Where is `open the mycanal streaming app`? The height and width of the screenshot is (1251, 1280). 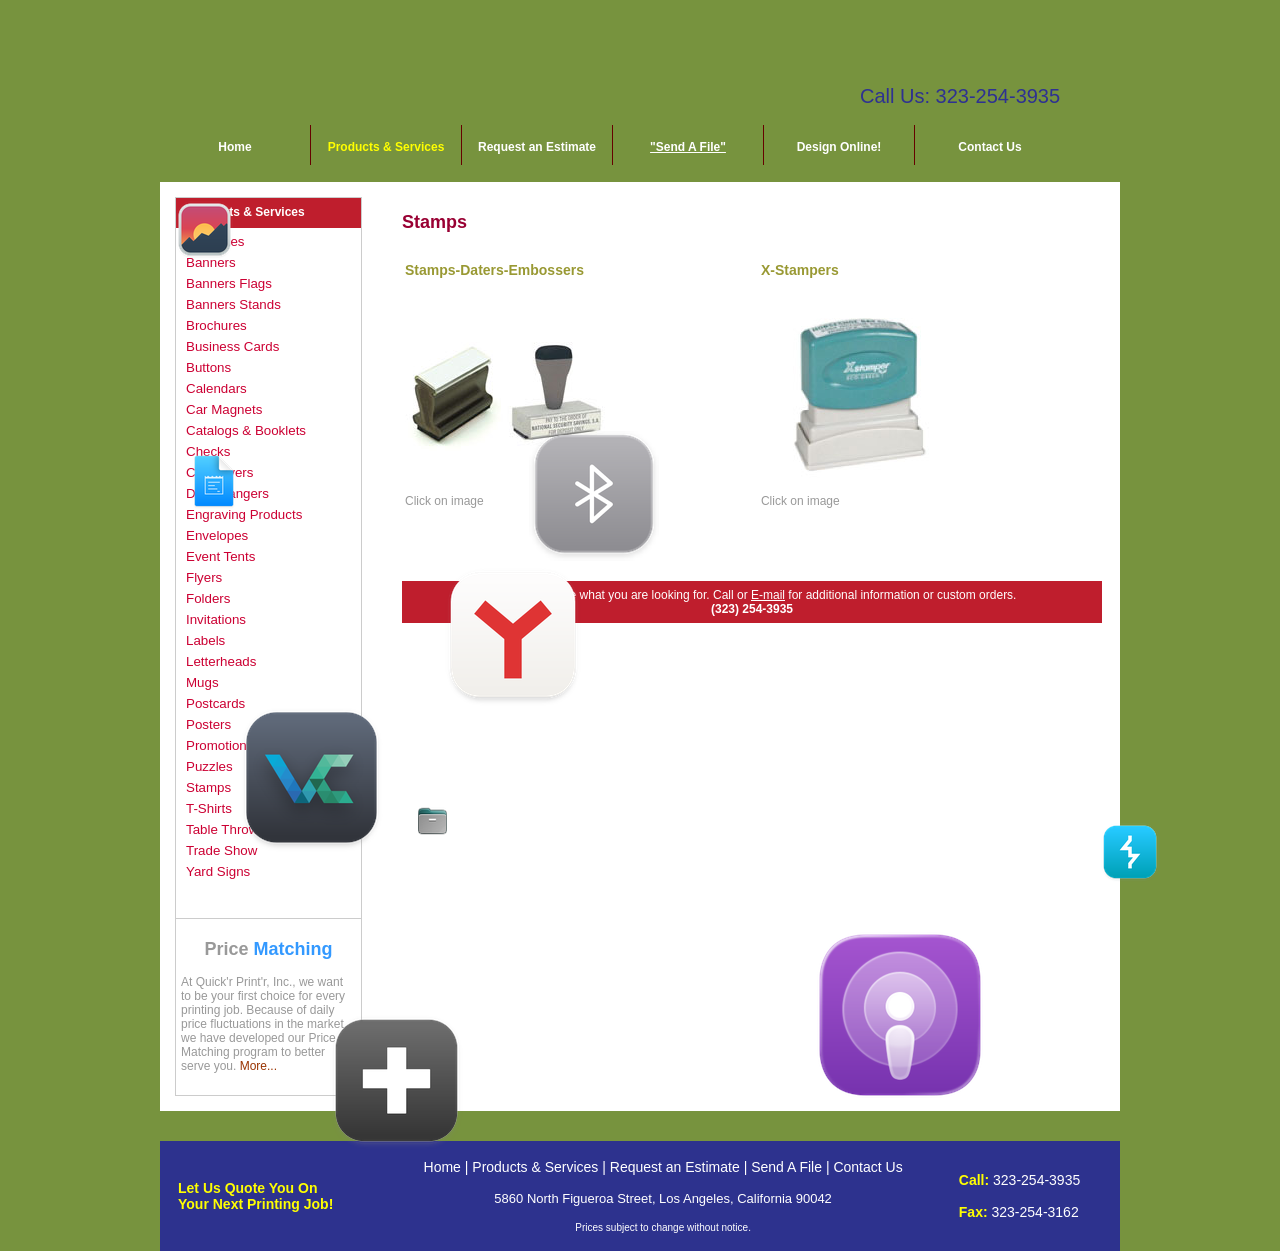
open the mycanal streaming app is located at coordinates (396, 1080).